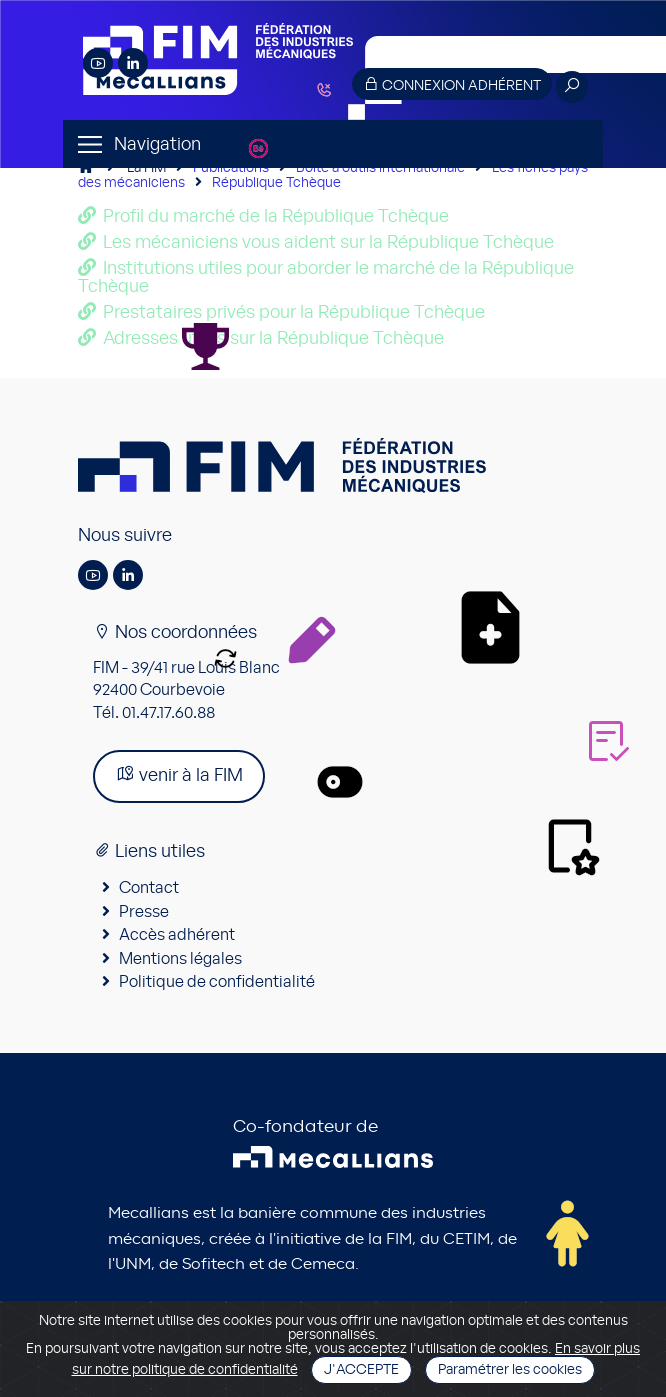  Describe the element at coordinates (312, 640) in the screenshot. I see `edit or modify content` at that location.